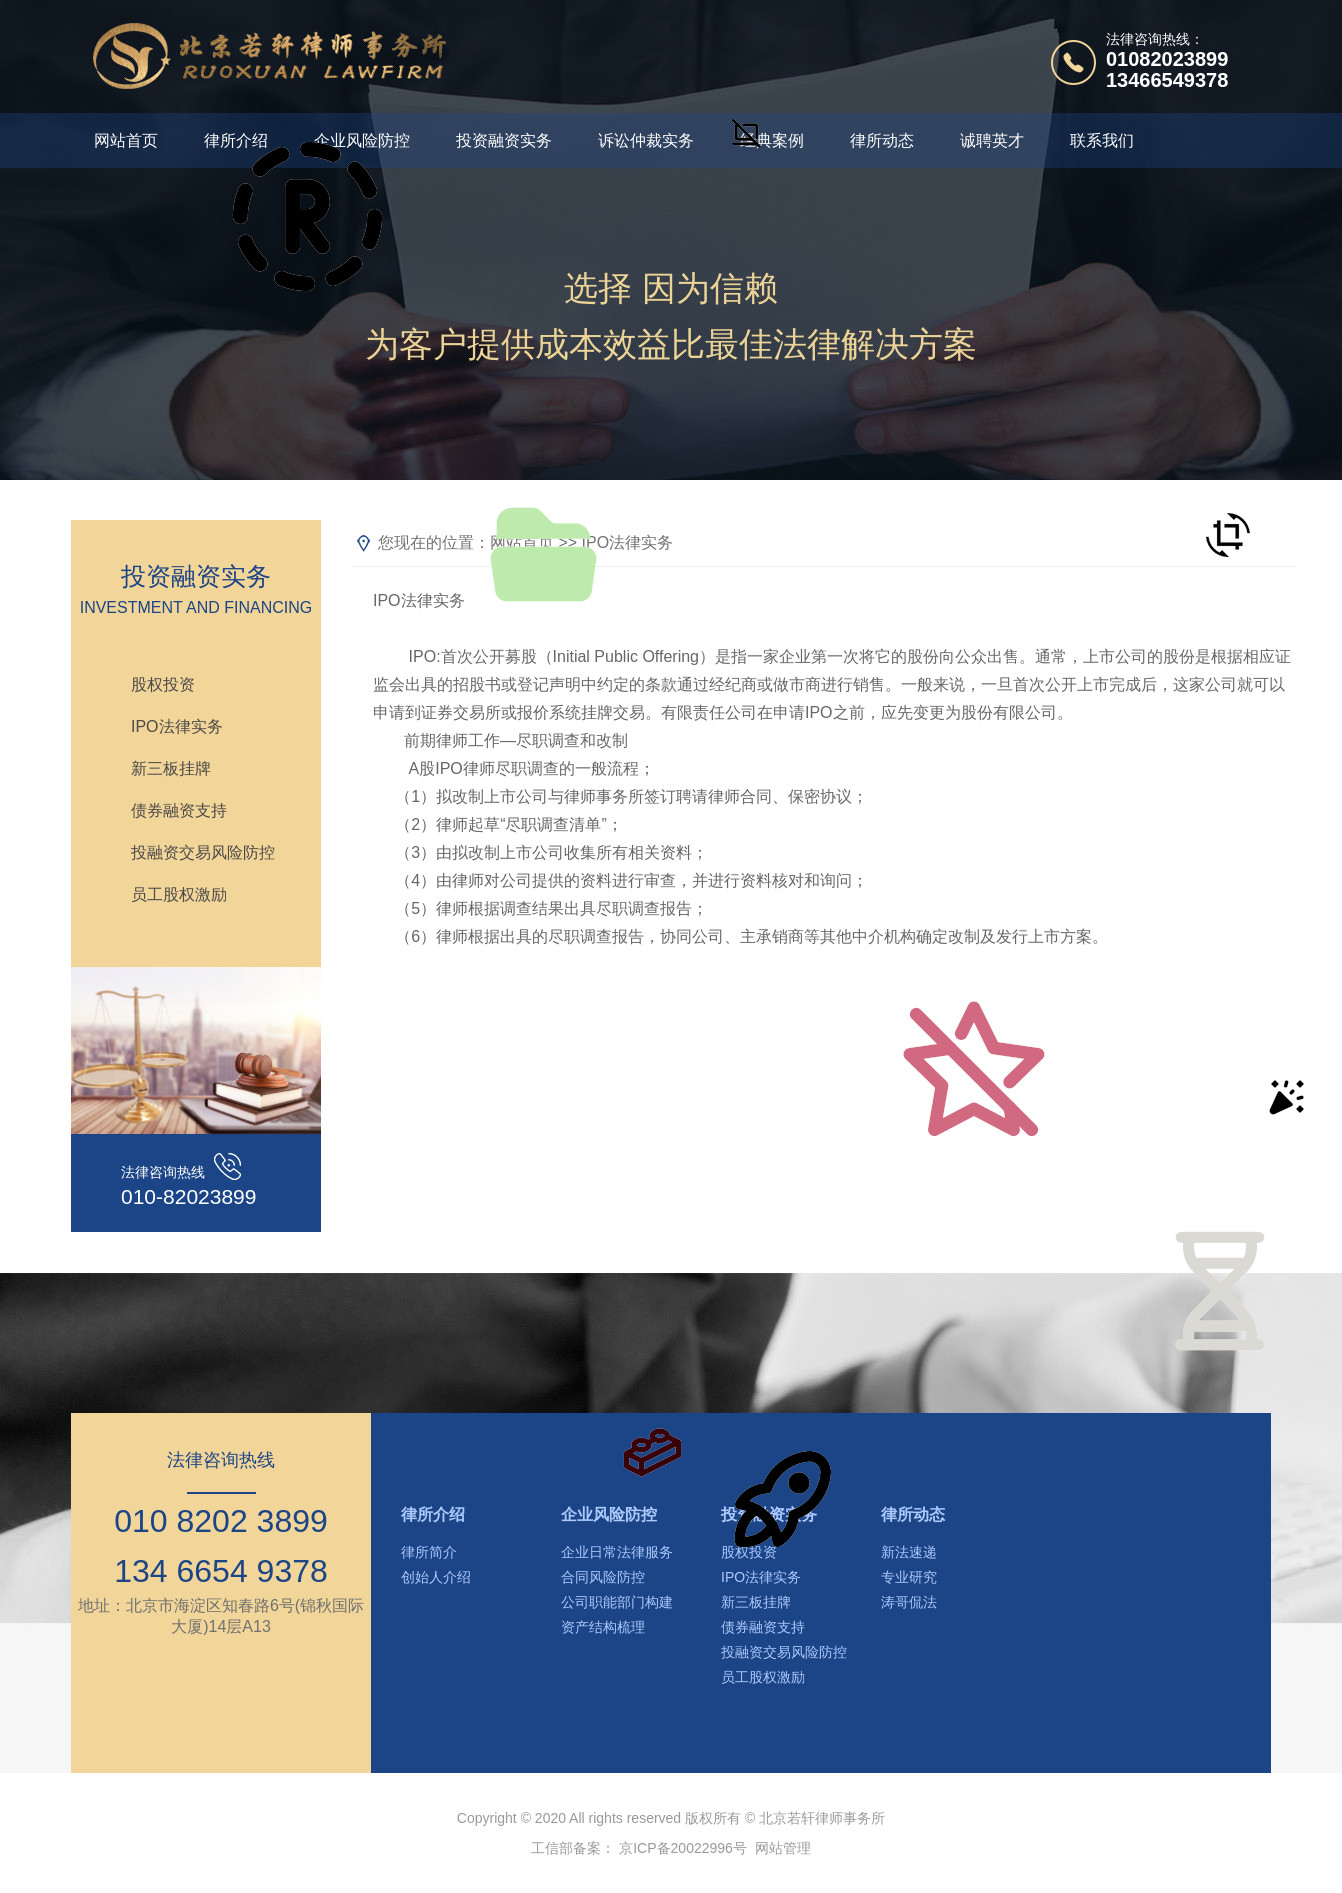 The height and width of the screenshot is (1893, 1342). Describe the element at coordinates (1228, 535) in the screenshot. I see `rotate and crop an image` at that location.